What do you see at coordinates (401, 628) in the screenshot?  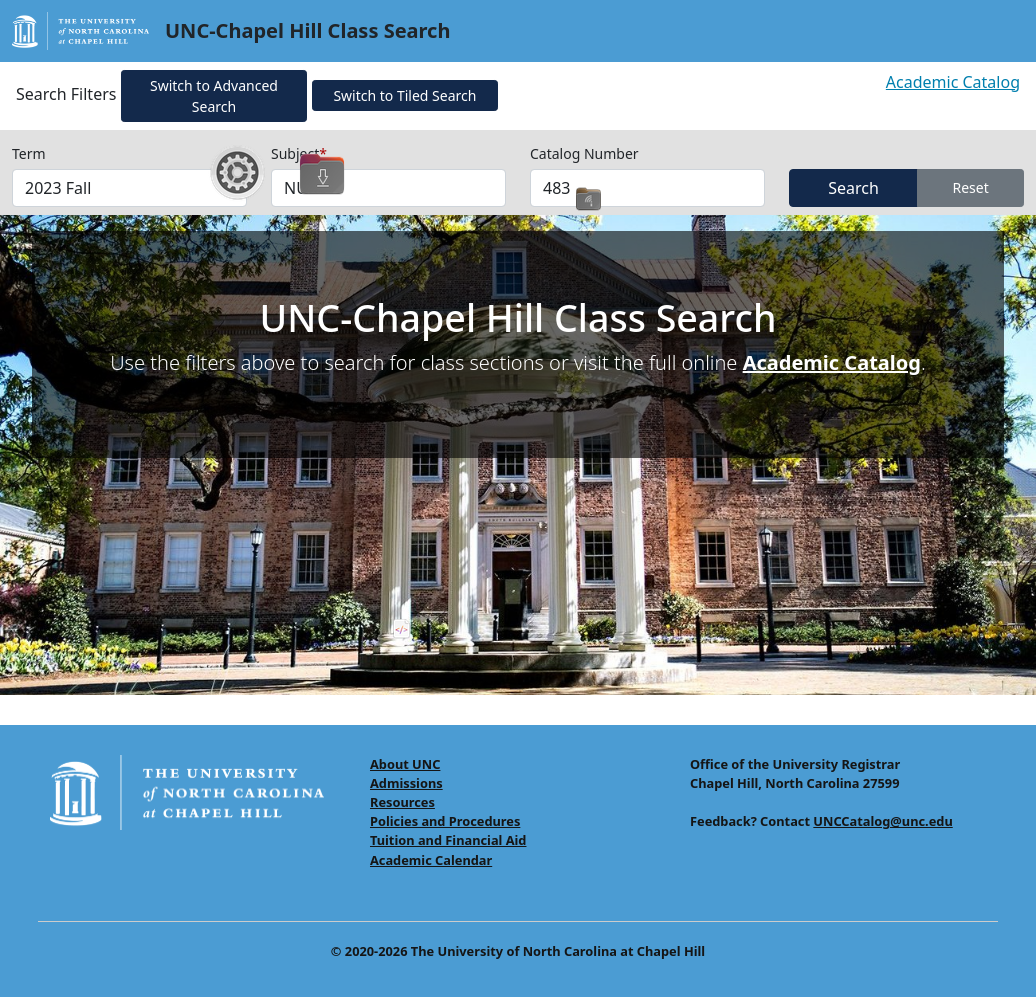 I see `maven xml configuration file` at bounding box center [401, 628].